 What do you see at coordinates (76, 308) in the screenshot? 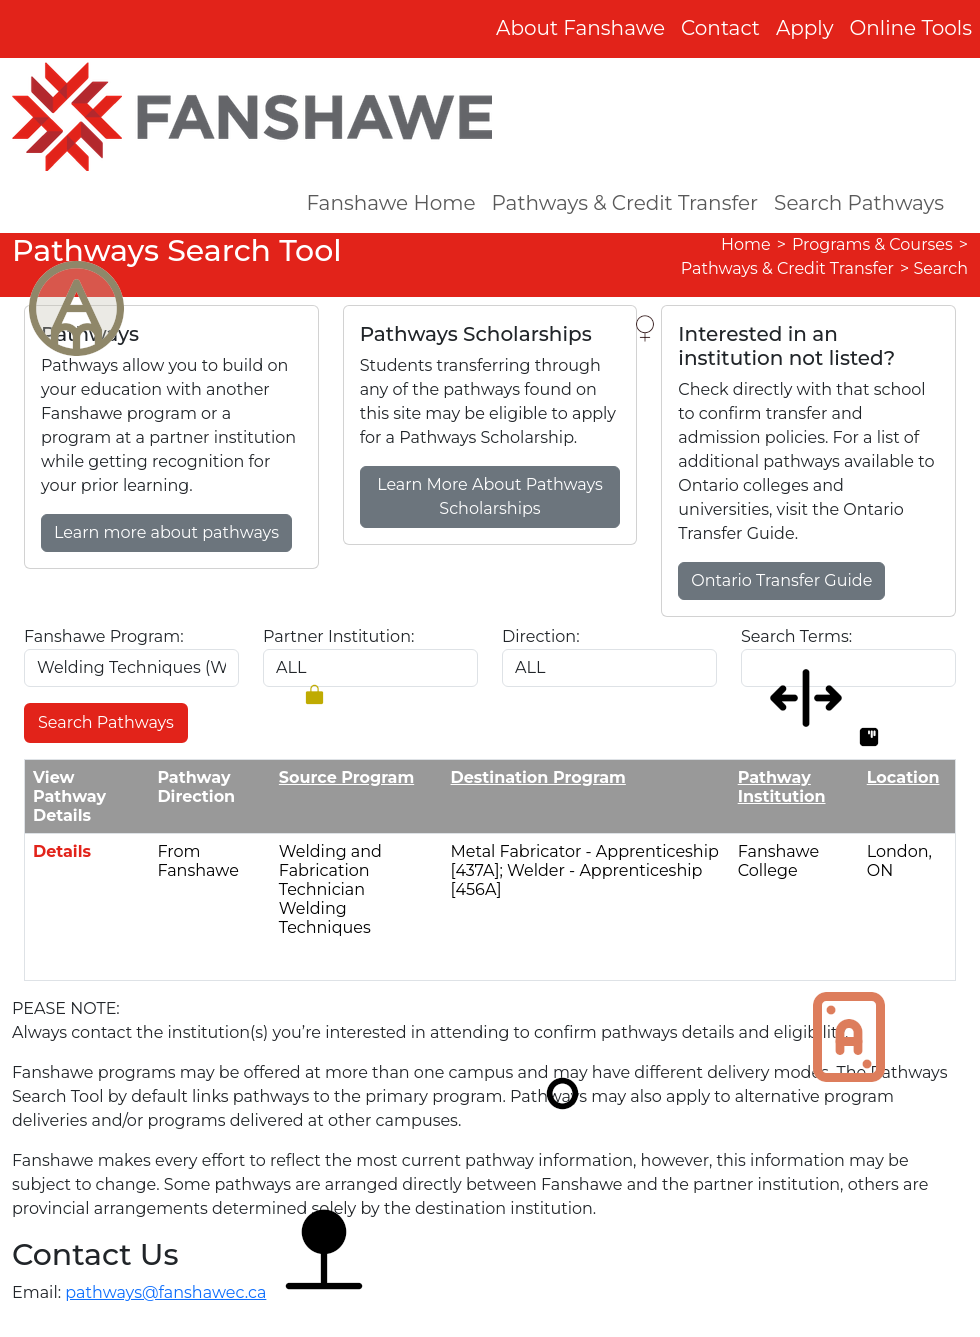
I see `edit or modify content` at bounding box center [76, 308].